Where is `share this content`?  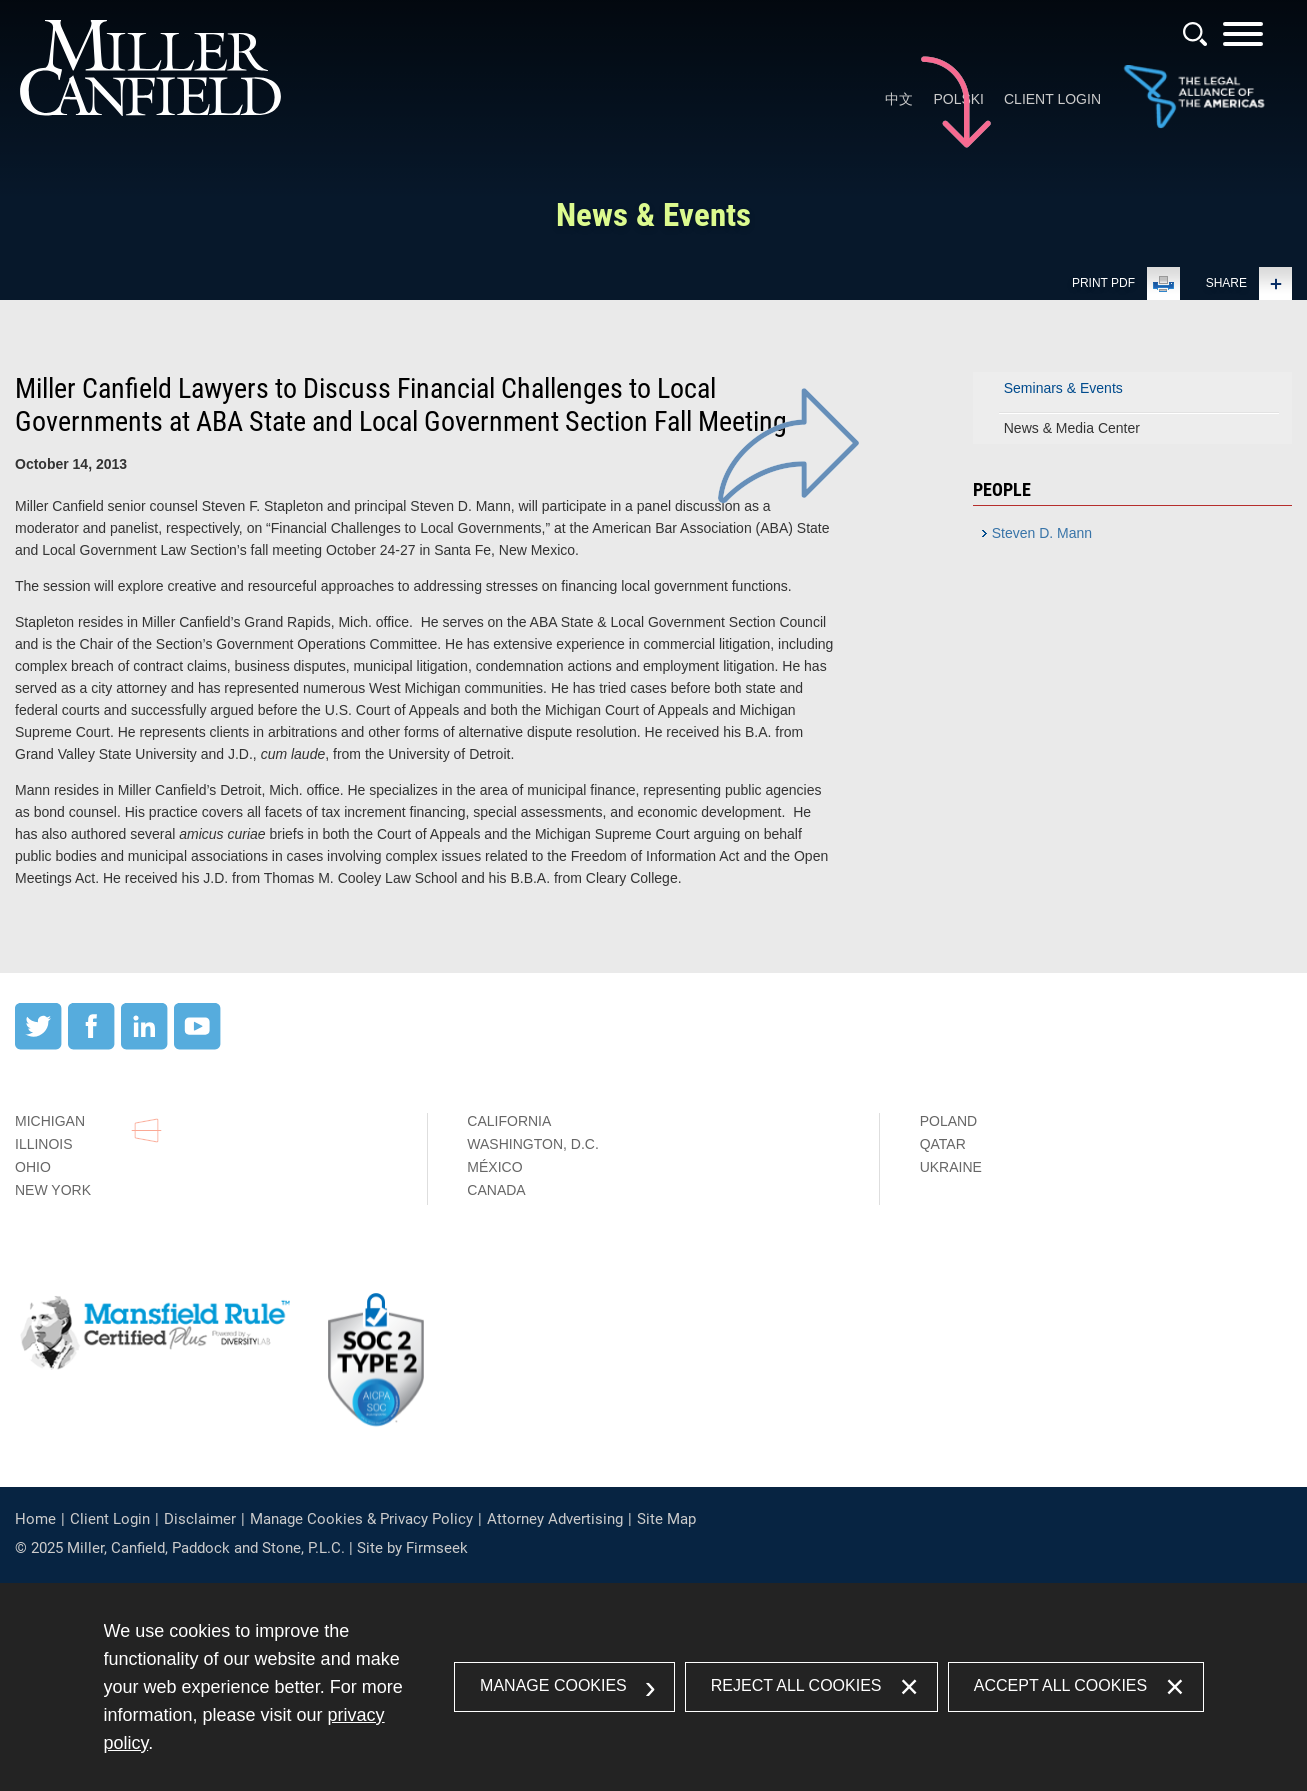
share this content is located at coordinates (788, 453).